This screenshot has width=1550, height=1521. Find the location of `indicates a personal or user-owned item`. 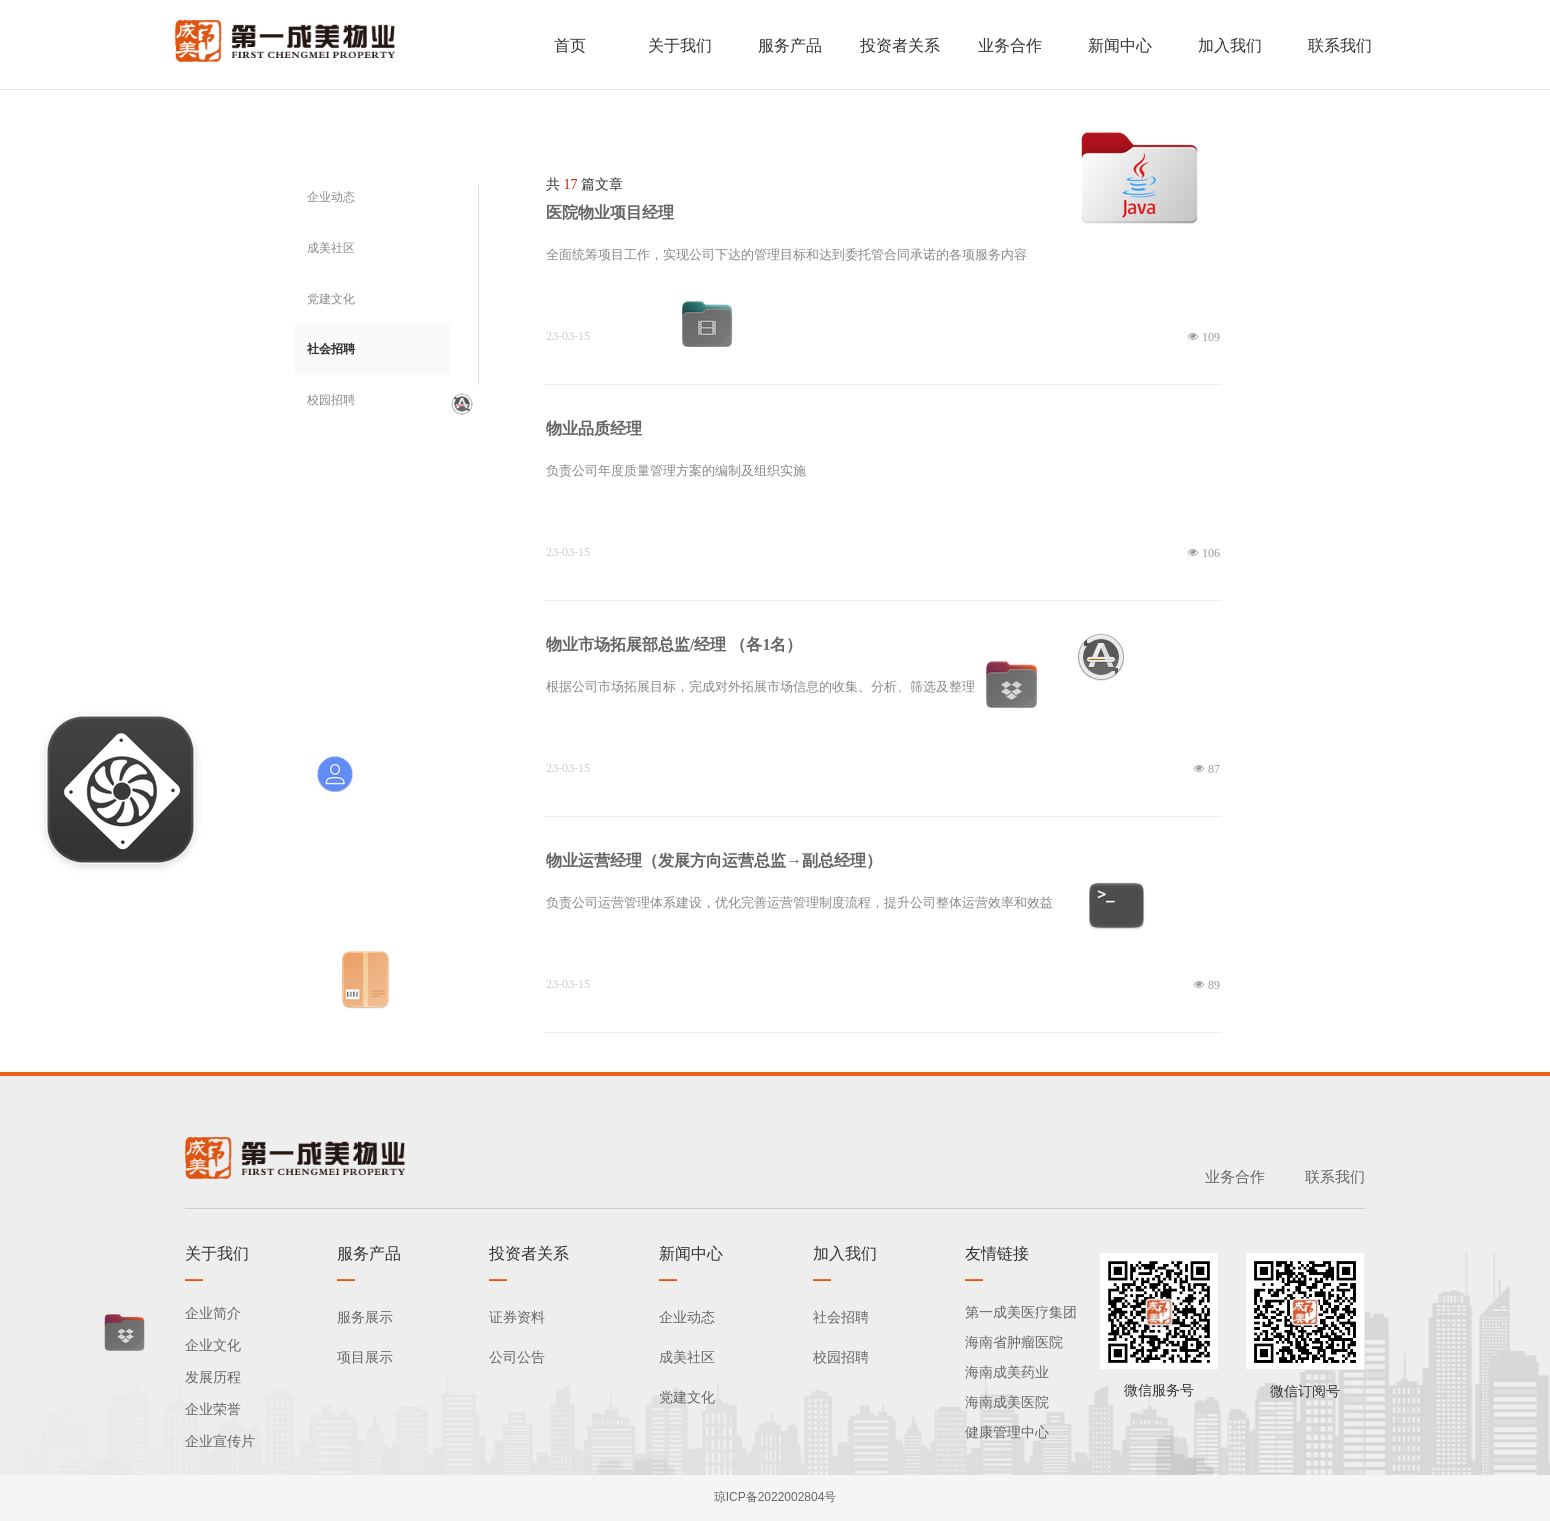

indicates a personal or user-owned item is located at coordinates (335, 774).